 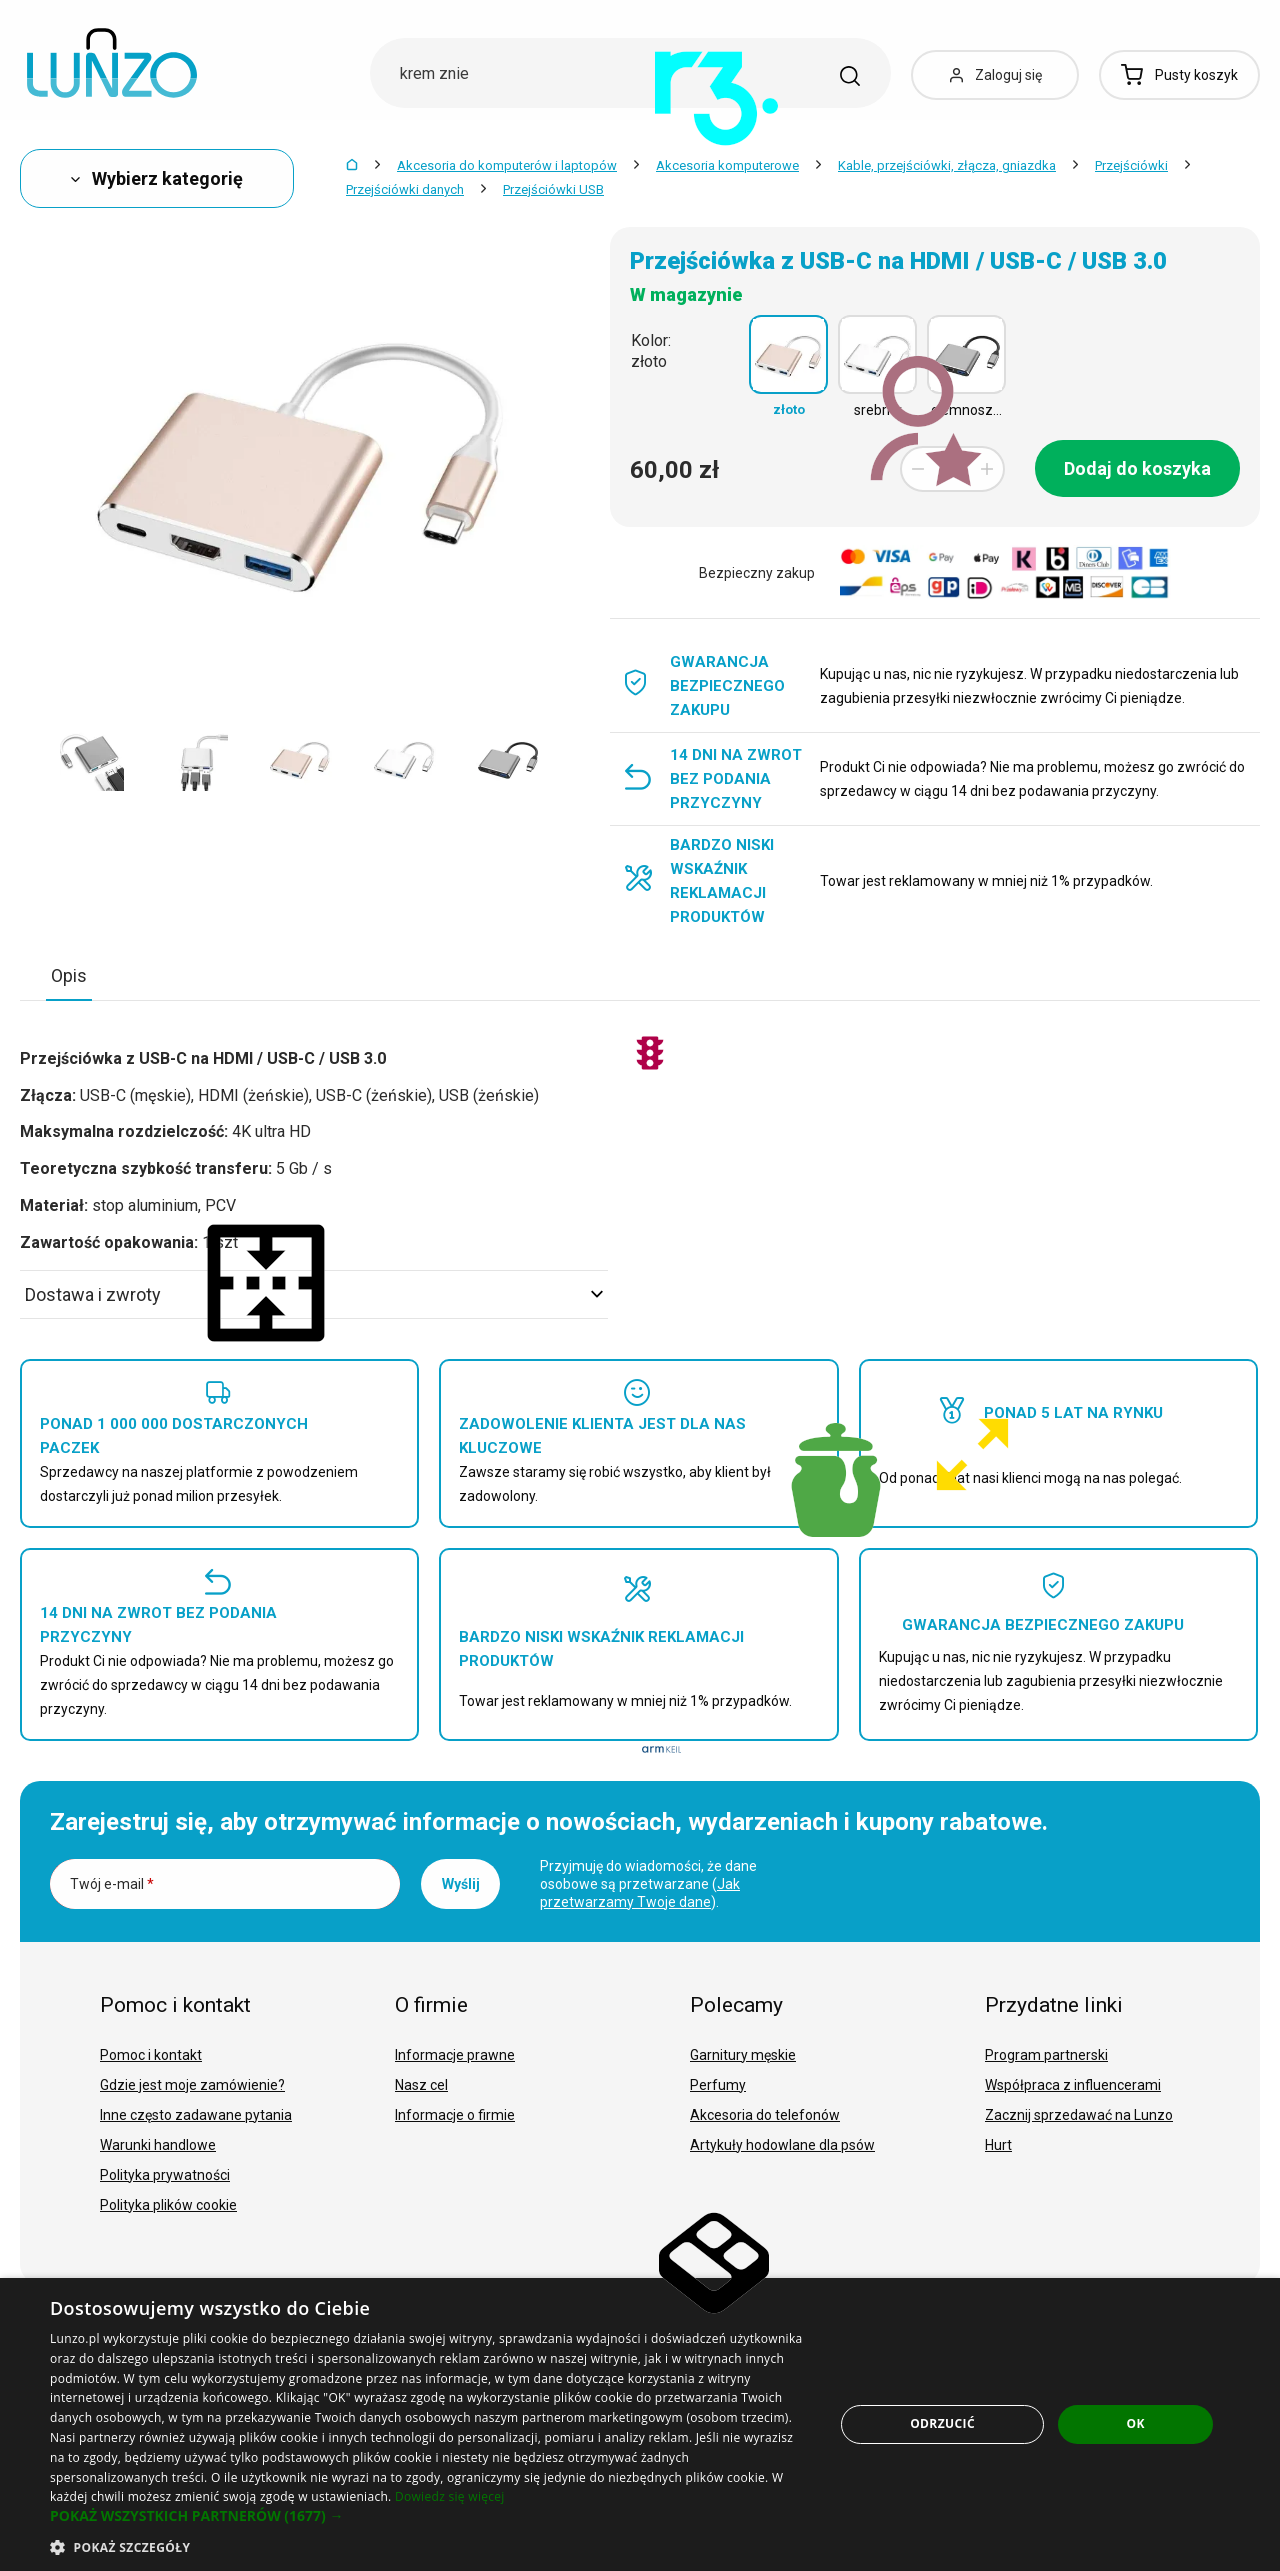 I want to click on view featured or starred user profile, so click(x=918, y=421).